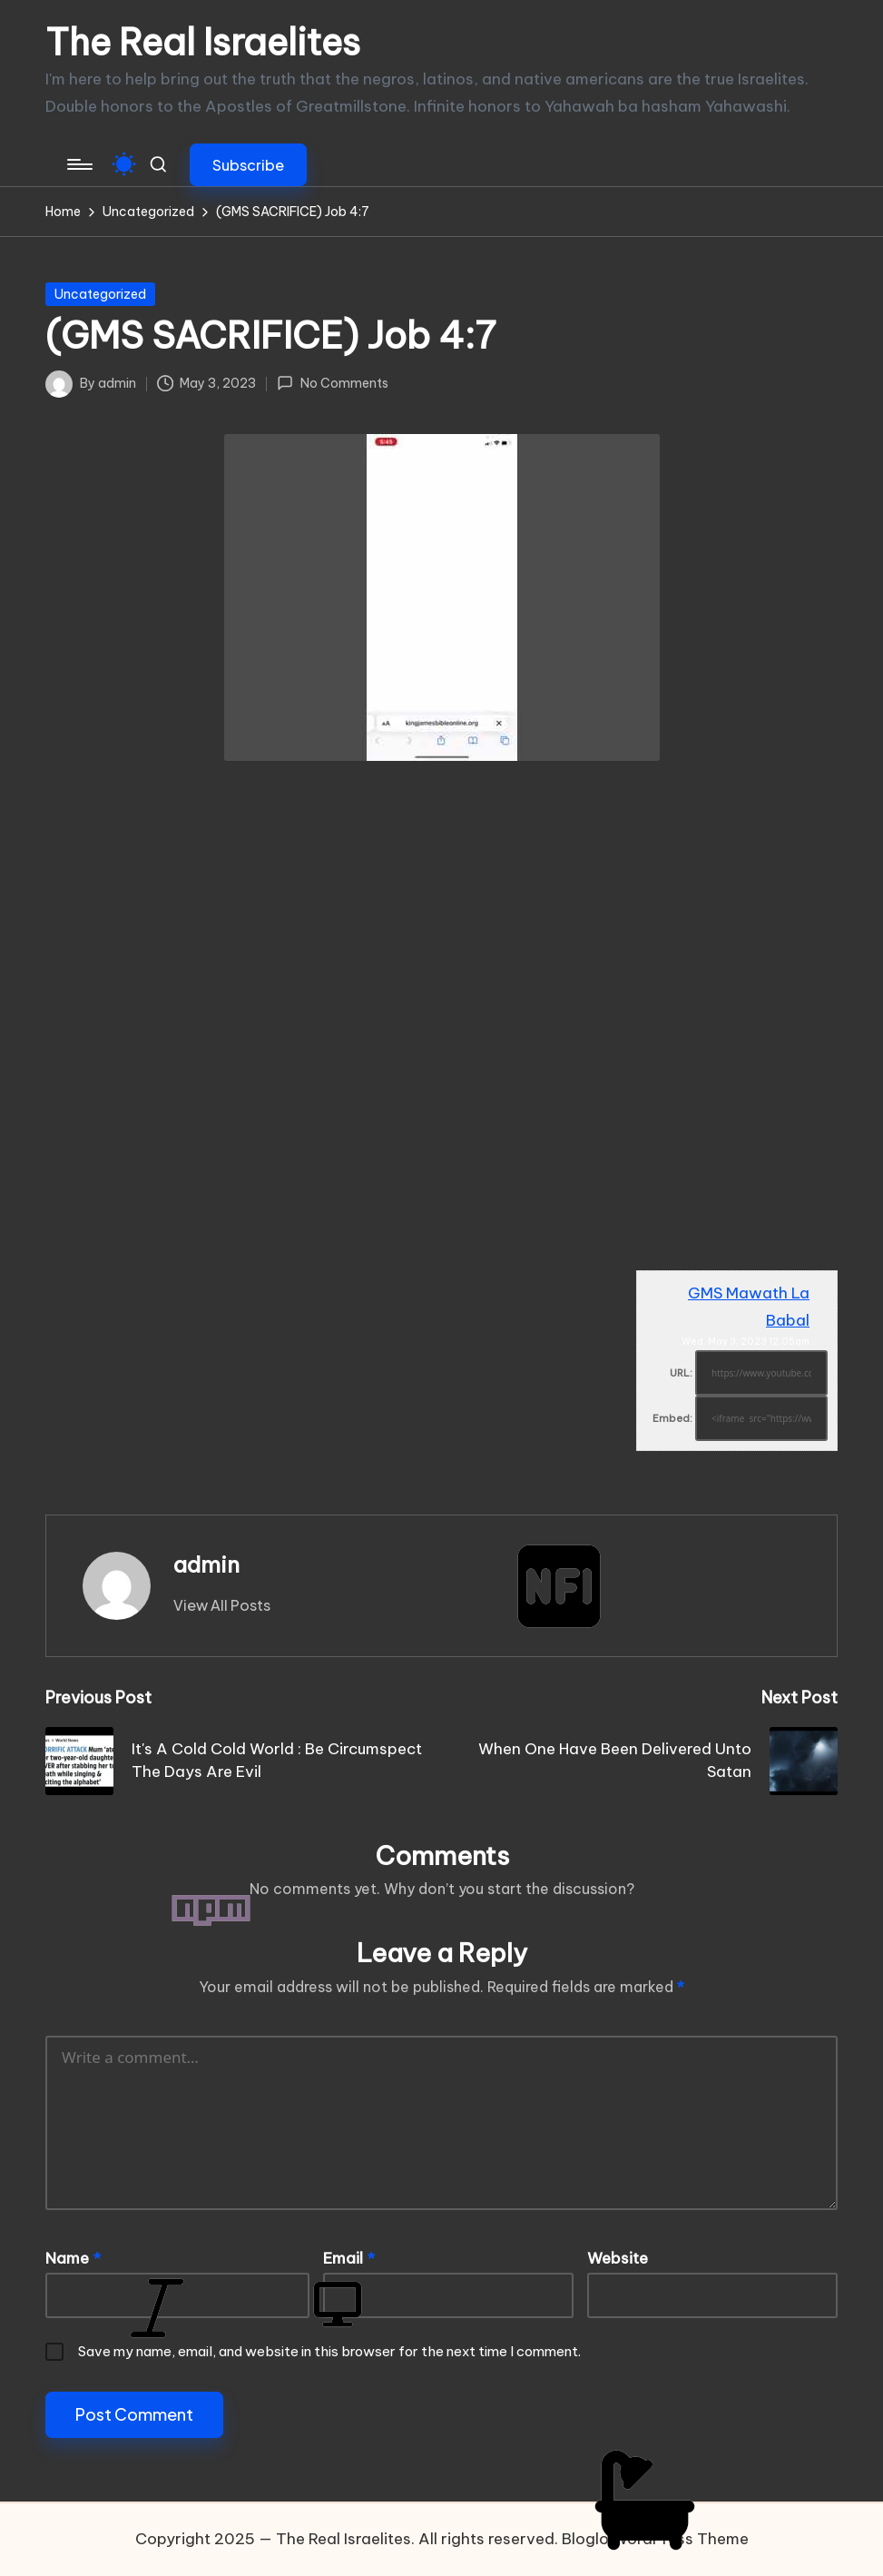 This screenshot has width=883, height=2576. What do you see at coordinates (157, 2308) in the screenshot?
I see `apply italic formatting to selected text` at bounding box center [157, 2308].